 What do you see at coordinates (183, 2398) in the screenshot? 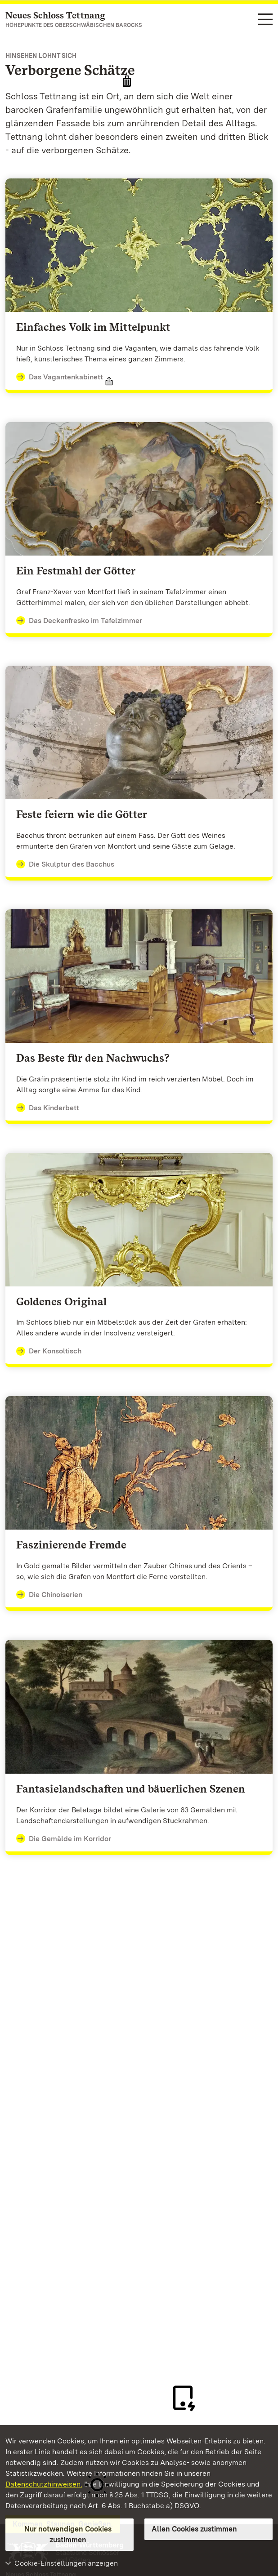
I see `tablet charging status` at bounding box center [183, 2398].